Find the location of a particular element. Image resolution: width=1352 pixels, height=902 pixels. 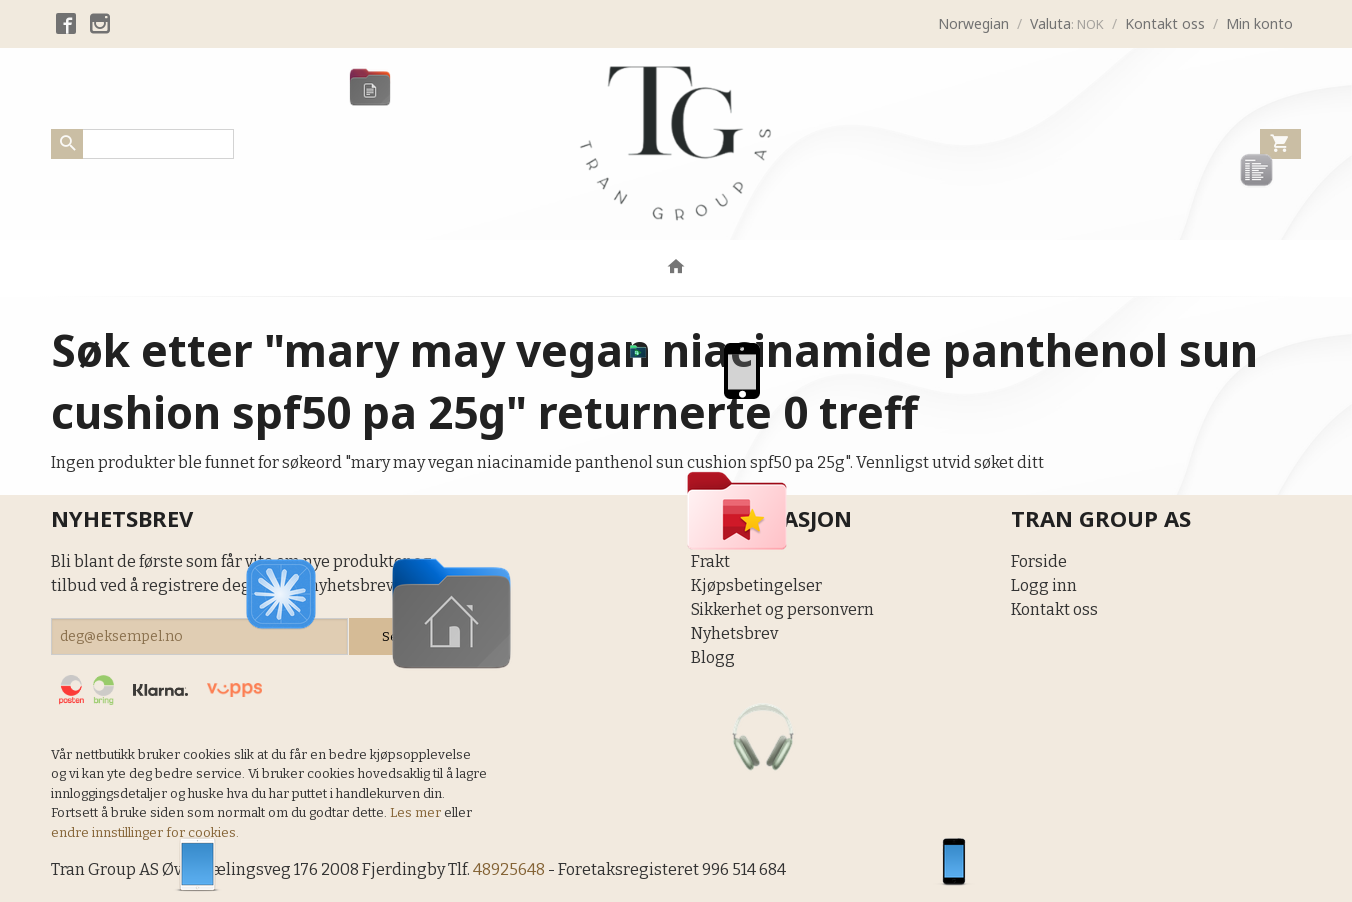

access log preferences or settings is located at coordinates (1256, 170).